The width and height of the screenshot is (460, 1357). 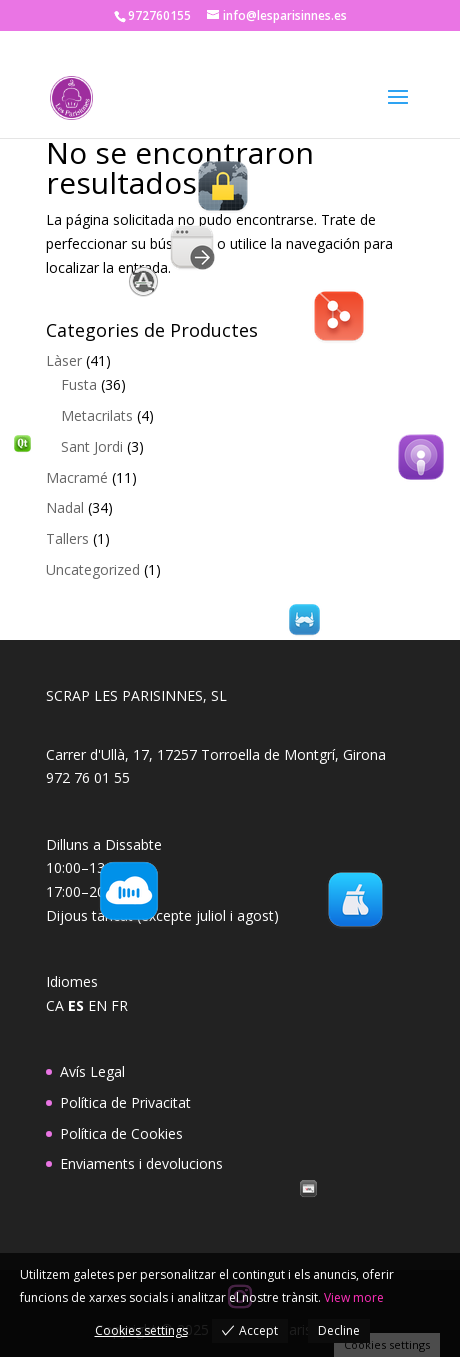 I want to click on open git version control application, so click(x=339, y=316).